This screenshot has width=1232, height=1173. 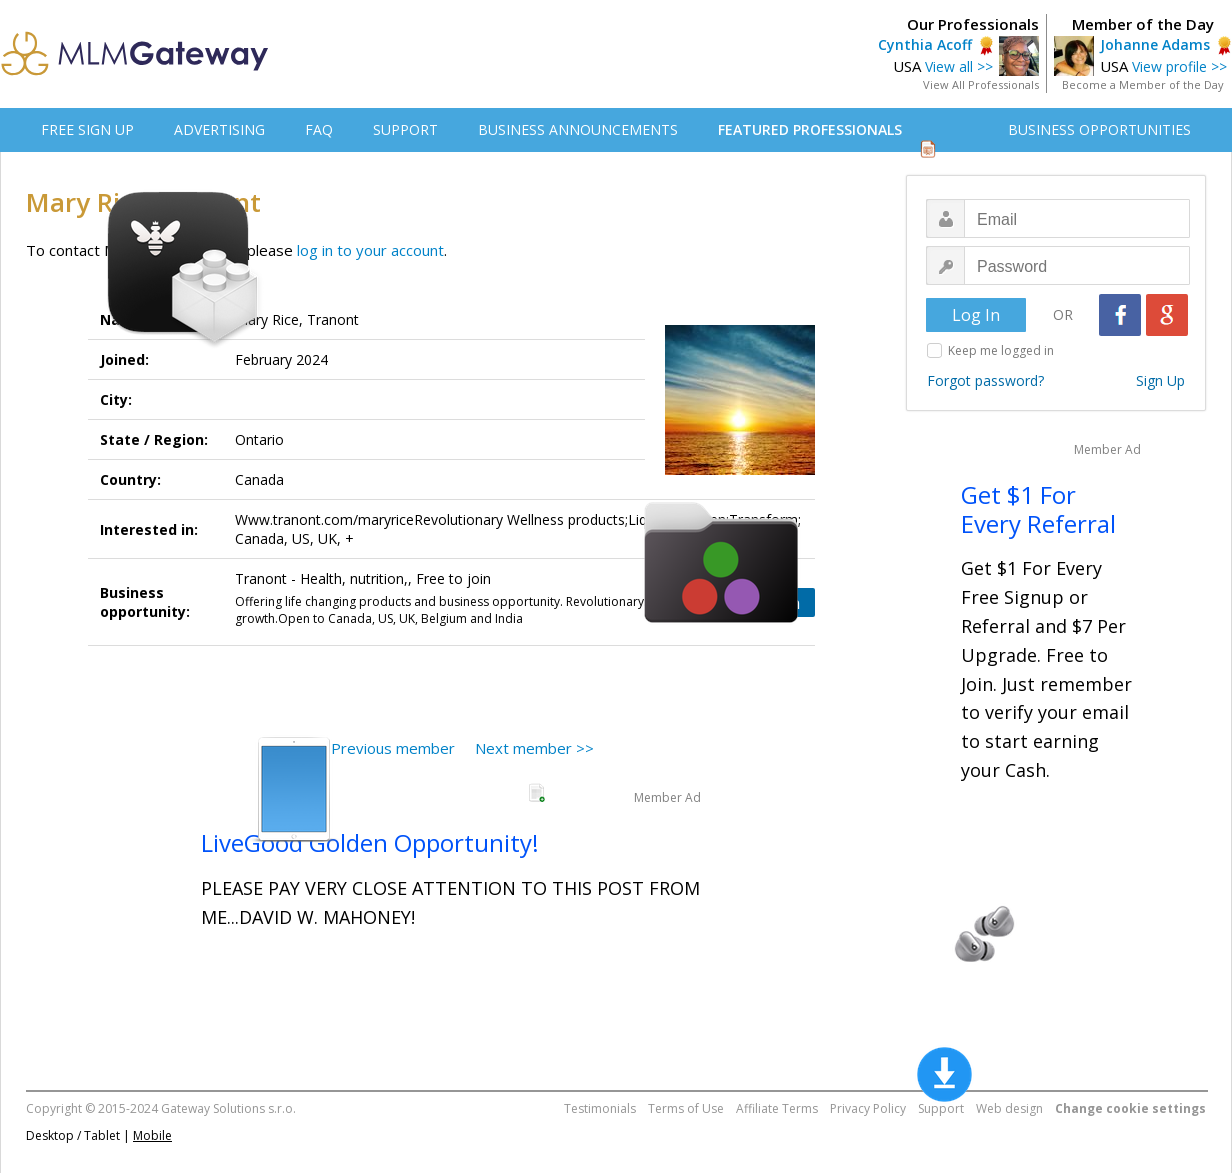 What do you see at coordinates (178, 262) in the screenshot?
I see `open kandji extension manager` at bounding box center [178, 262].